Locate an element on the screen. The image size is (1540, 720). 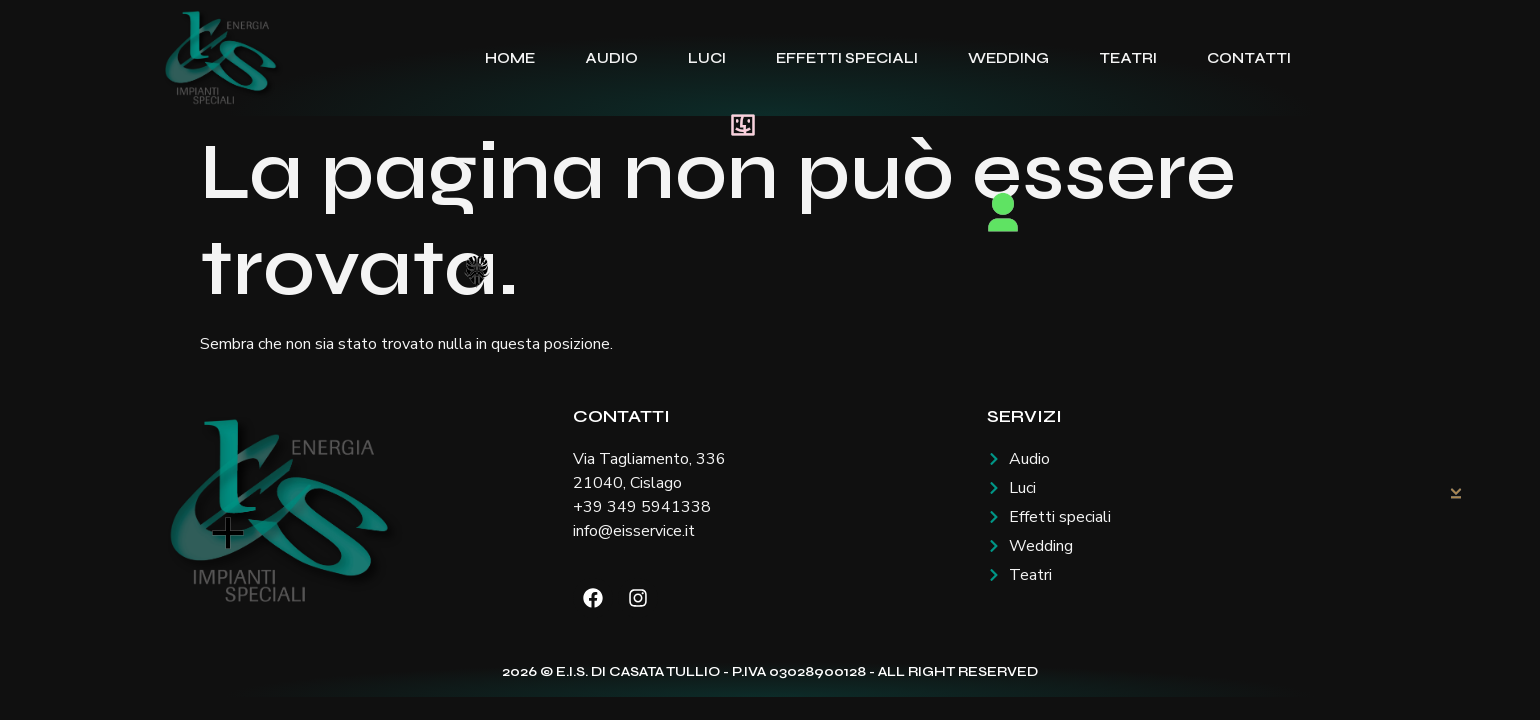
skip to bottom of page or list is located at coordinates (1456, 494).